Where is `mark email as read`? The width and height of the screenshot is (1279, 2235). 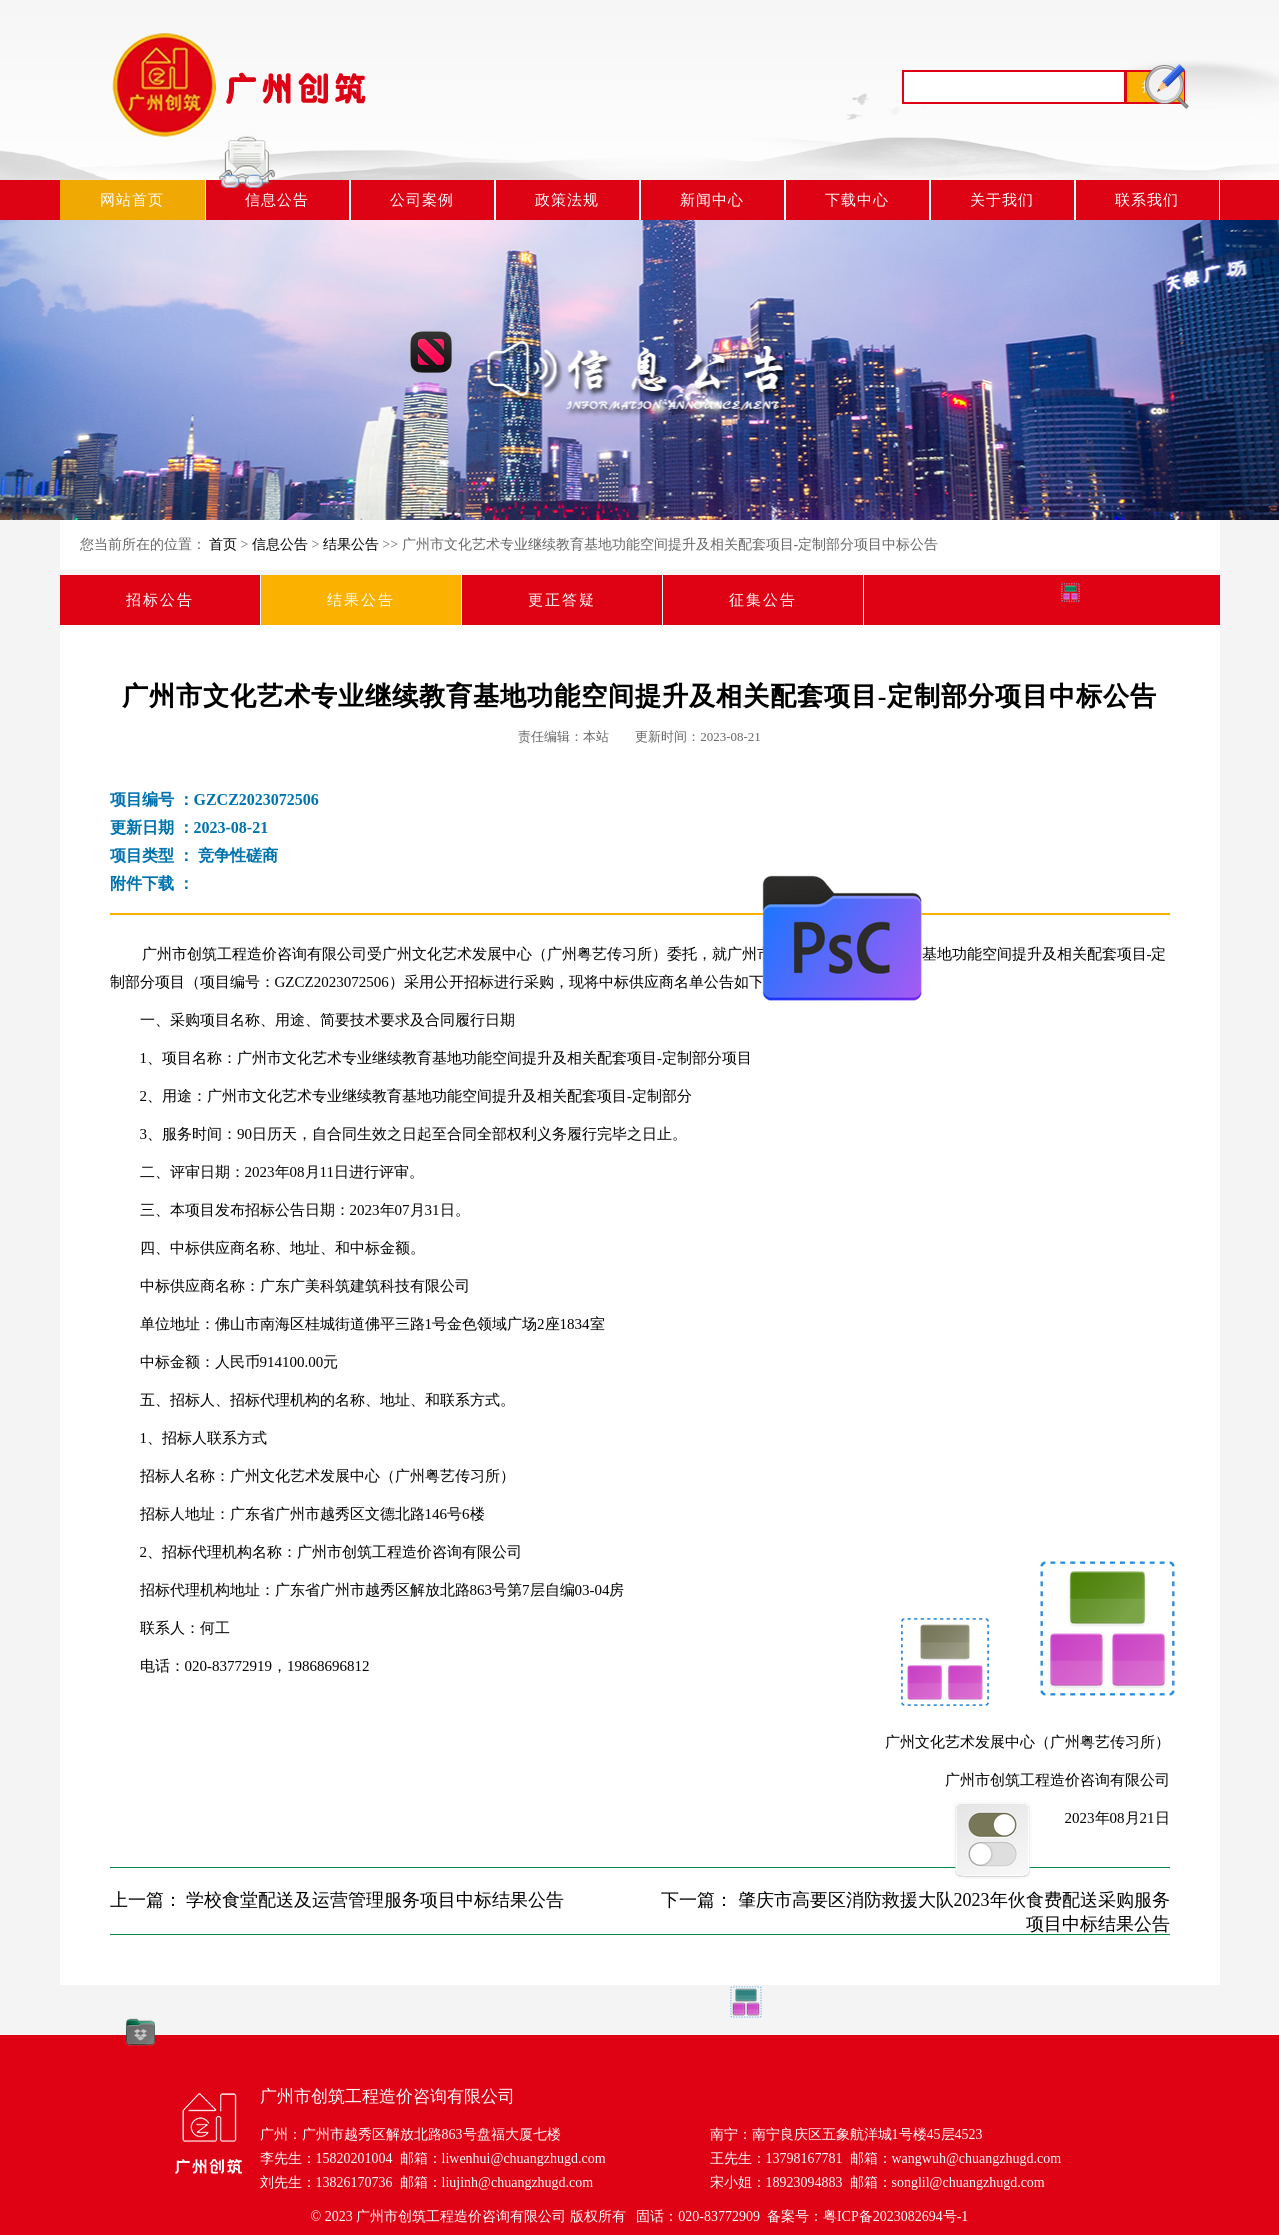 mark email as read is located at coordinates (247, 160).